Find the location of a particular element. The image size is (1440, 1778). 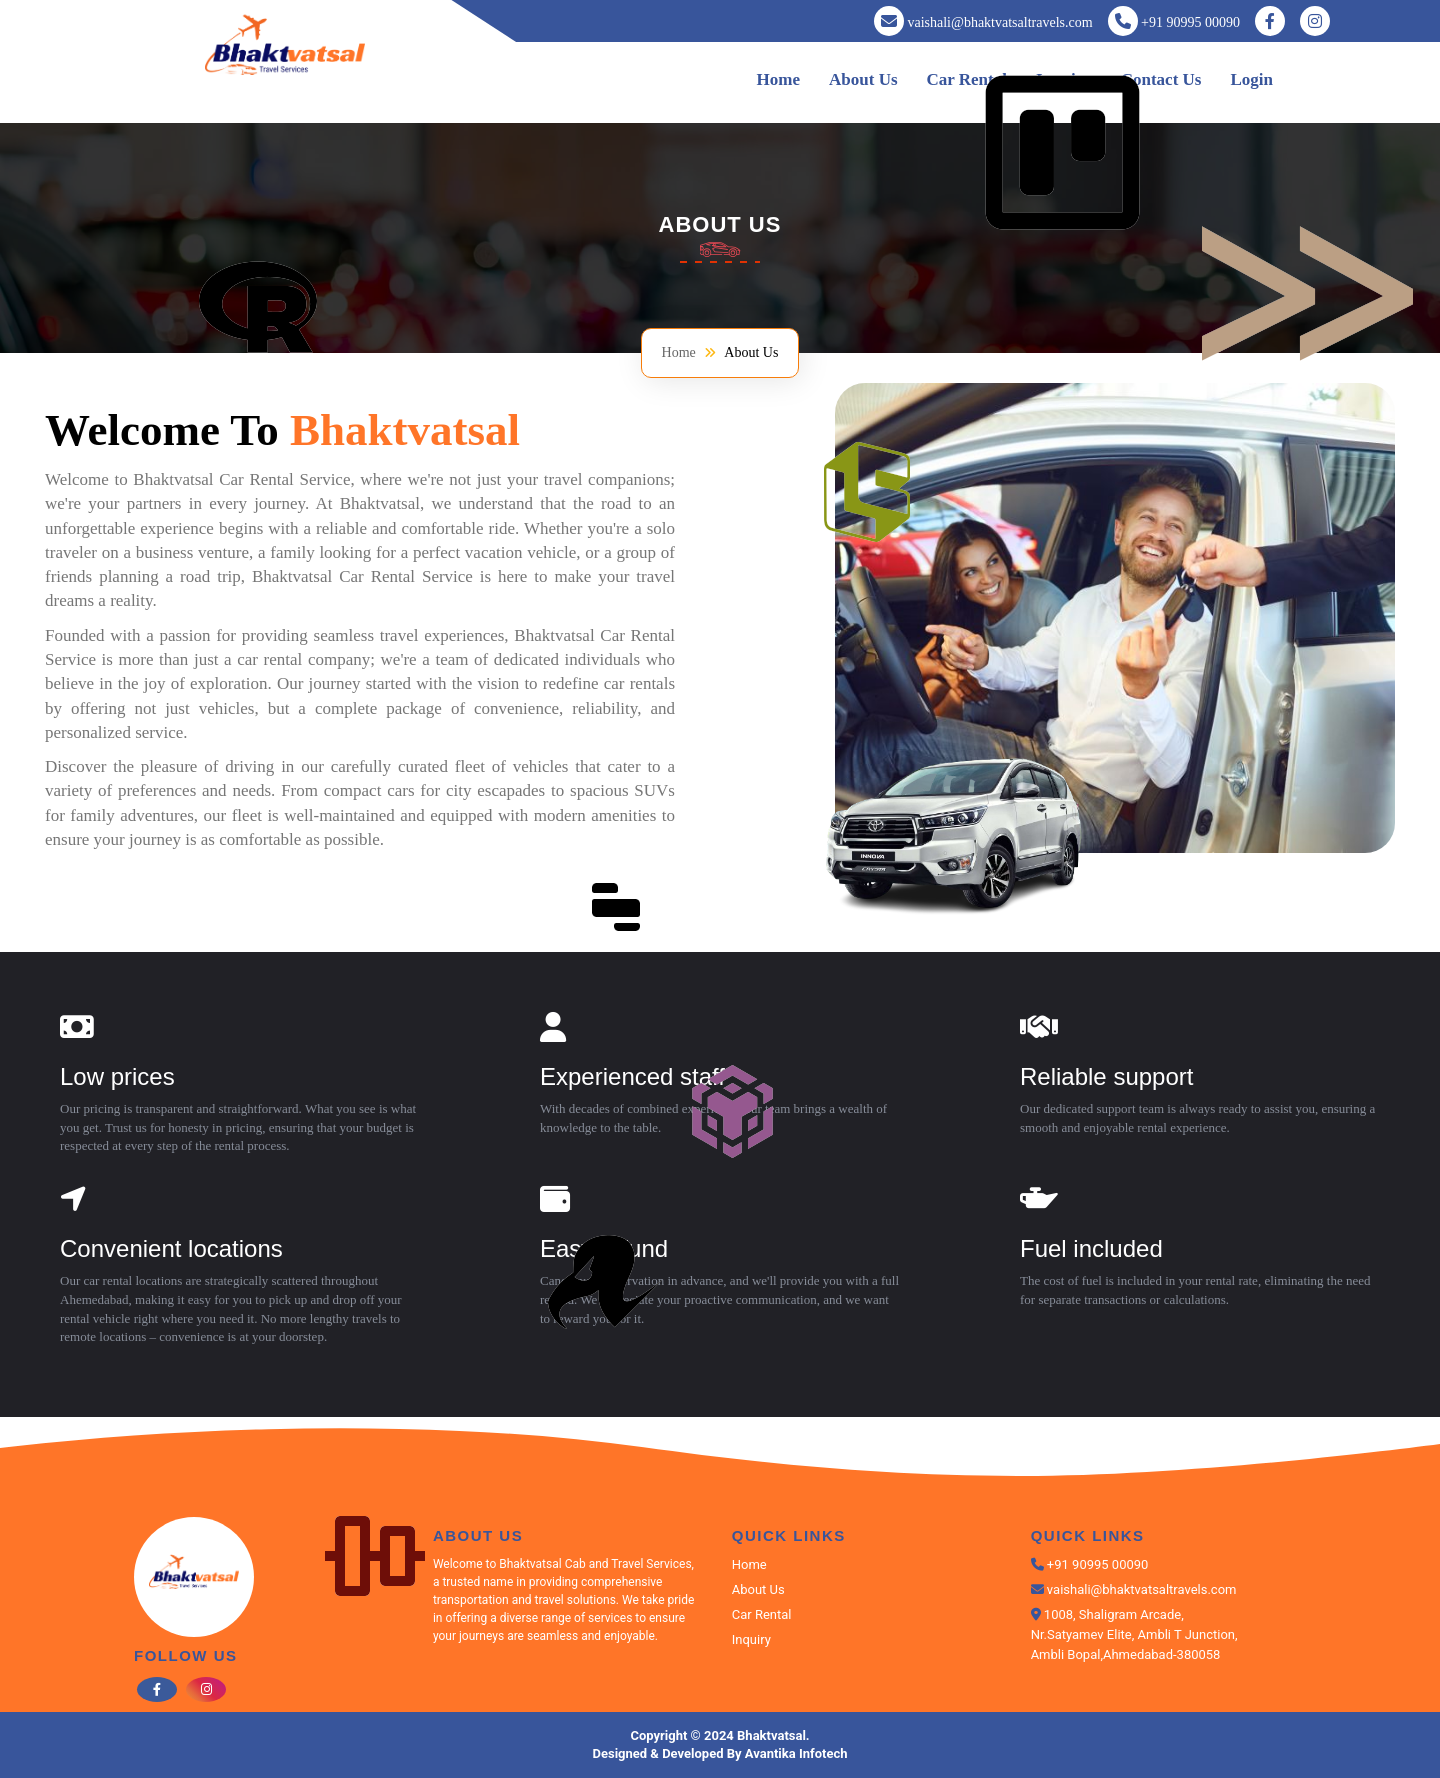

visit The Register technology news website is located at coordinates (605, 1282).